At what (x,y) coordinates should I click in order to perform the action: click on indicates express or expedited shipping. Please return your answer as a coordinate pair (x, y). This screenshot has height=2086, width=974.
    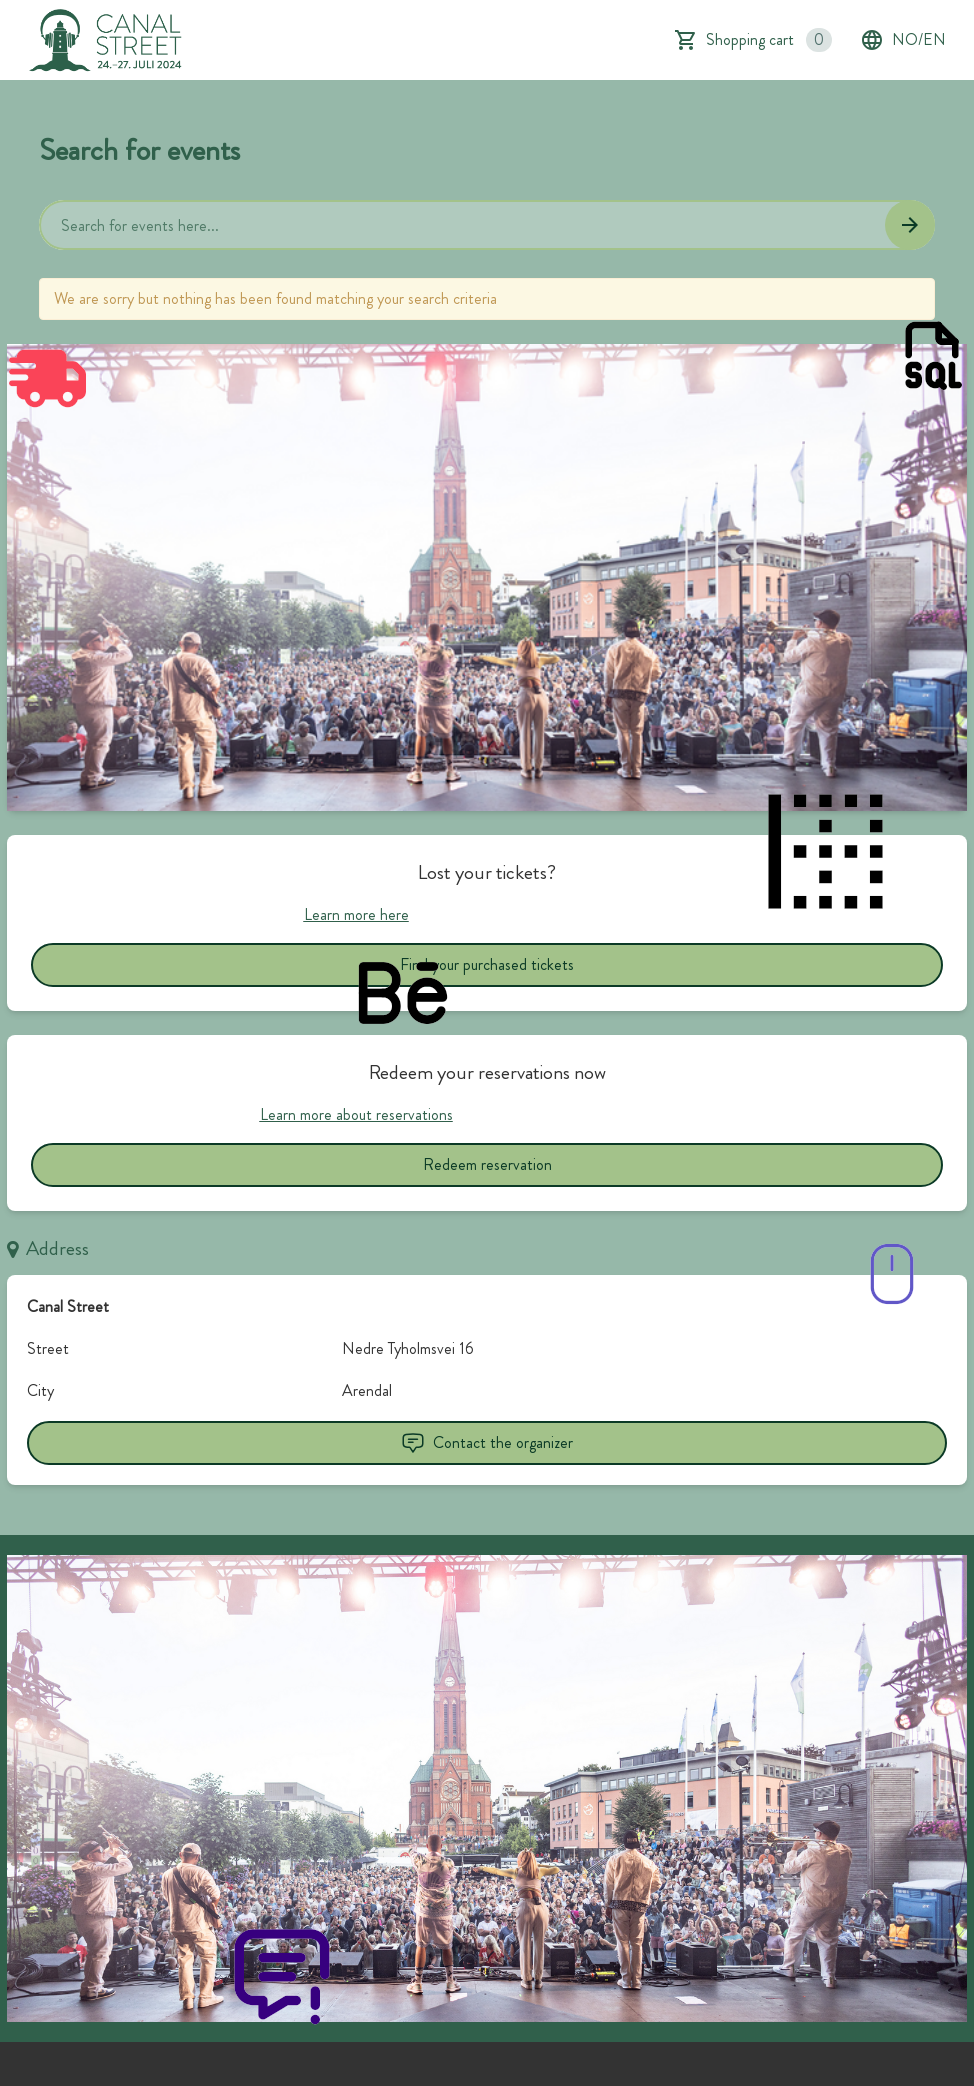
    Looking at the image, I should click on (47, 376).